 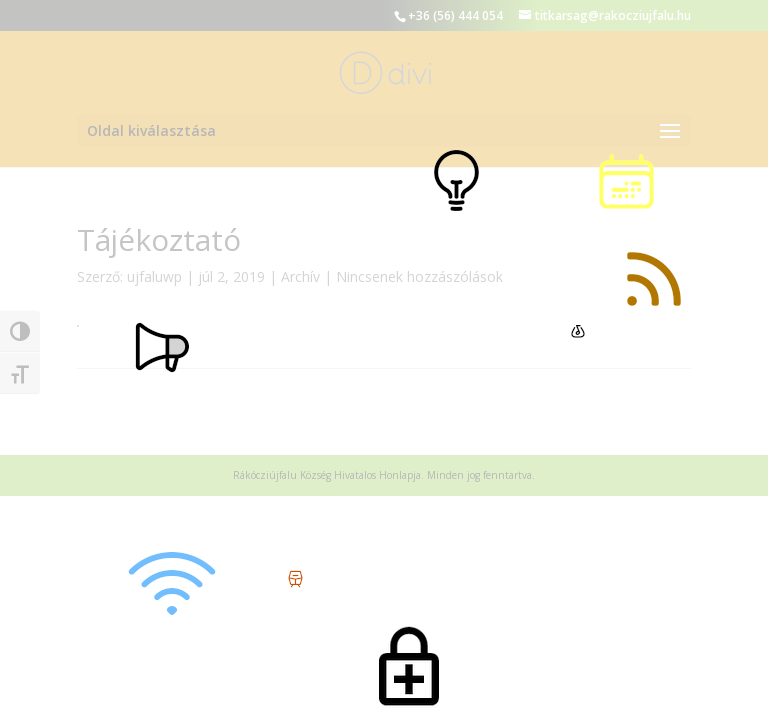 I want to click on subscribe to RSS feed, so click(x=654, y=279).